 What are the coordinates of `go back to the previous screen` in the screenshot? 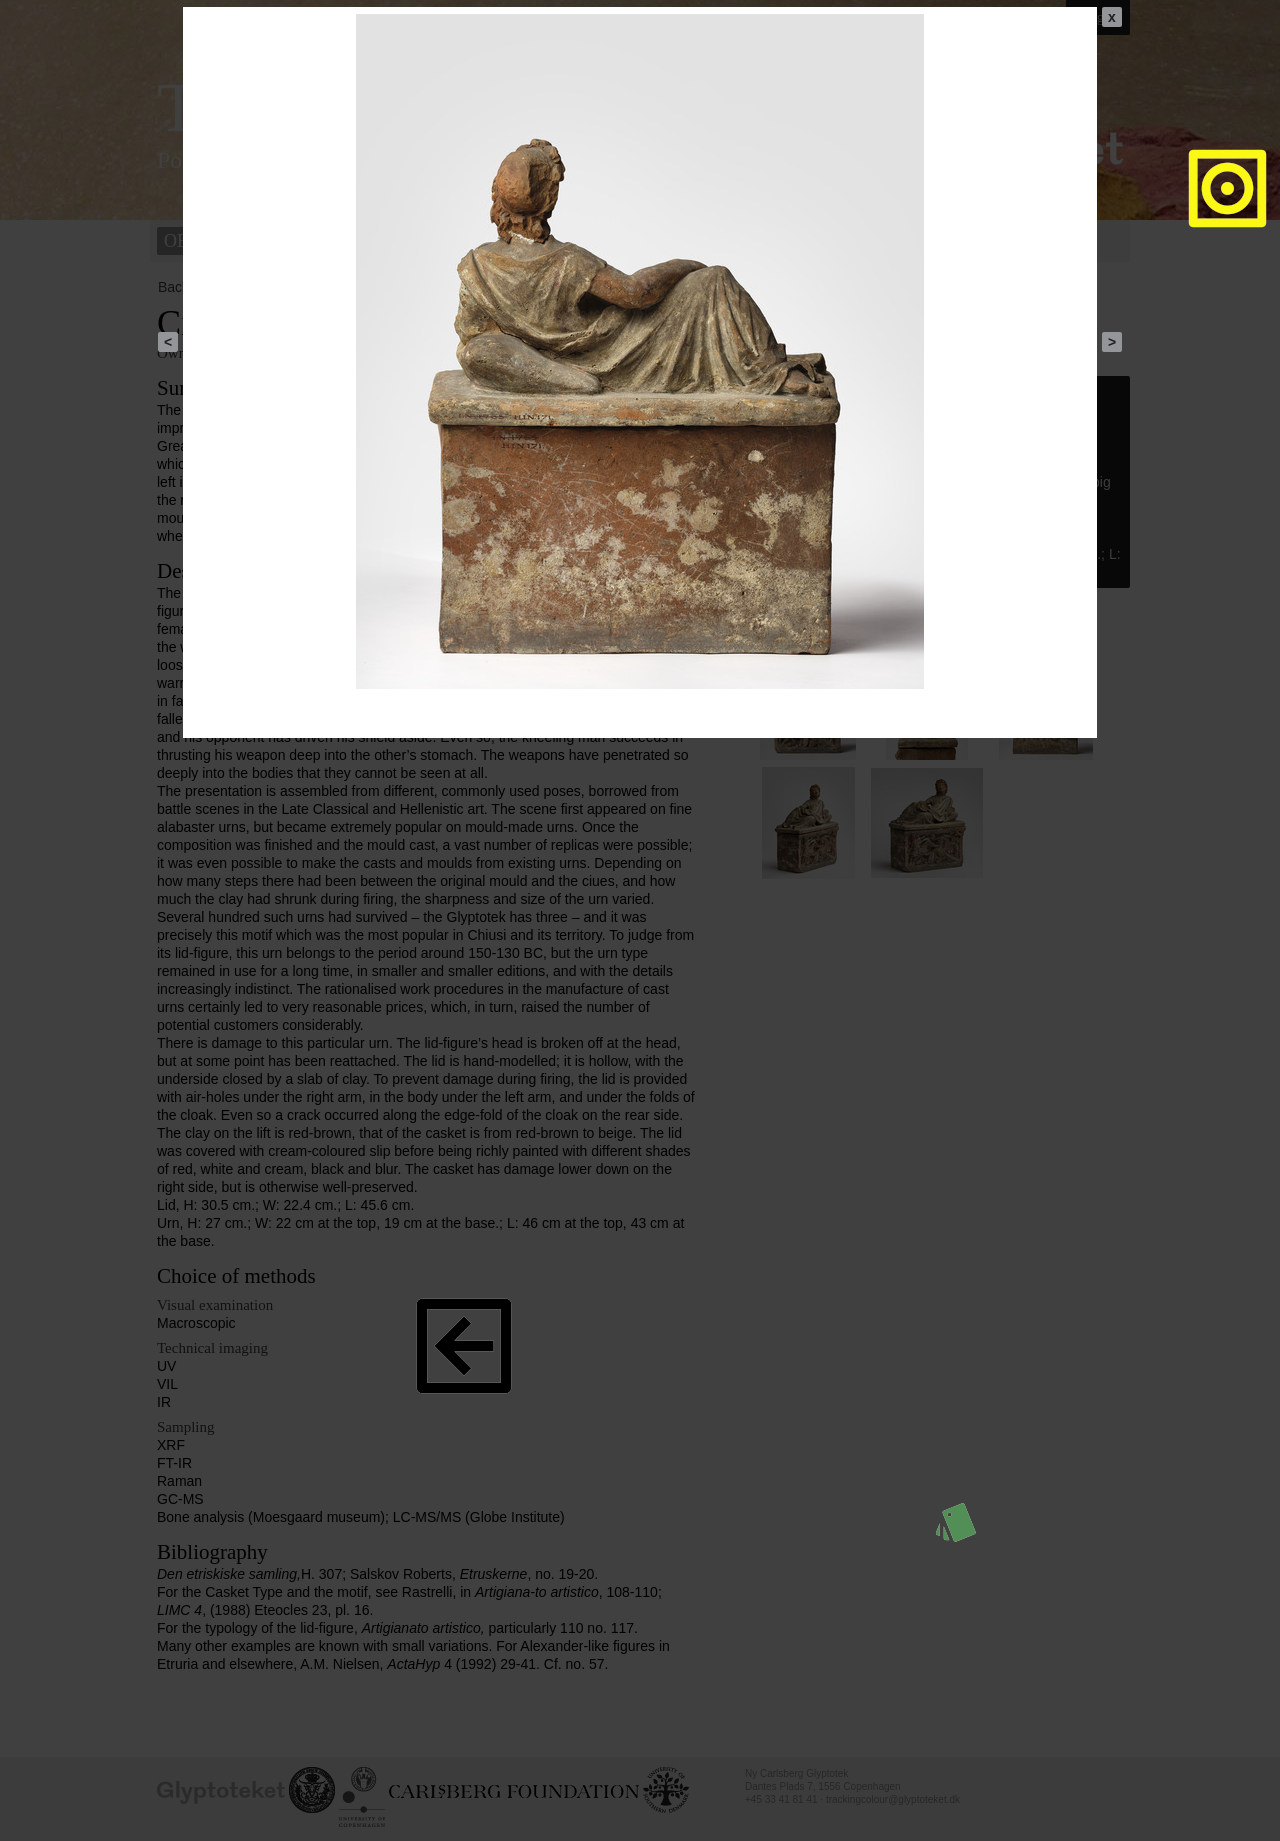 It's located at (464, 1346).